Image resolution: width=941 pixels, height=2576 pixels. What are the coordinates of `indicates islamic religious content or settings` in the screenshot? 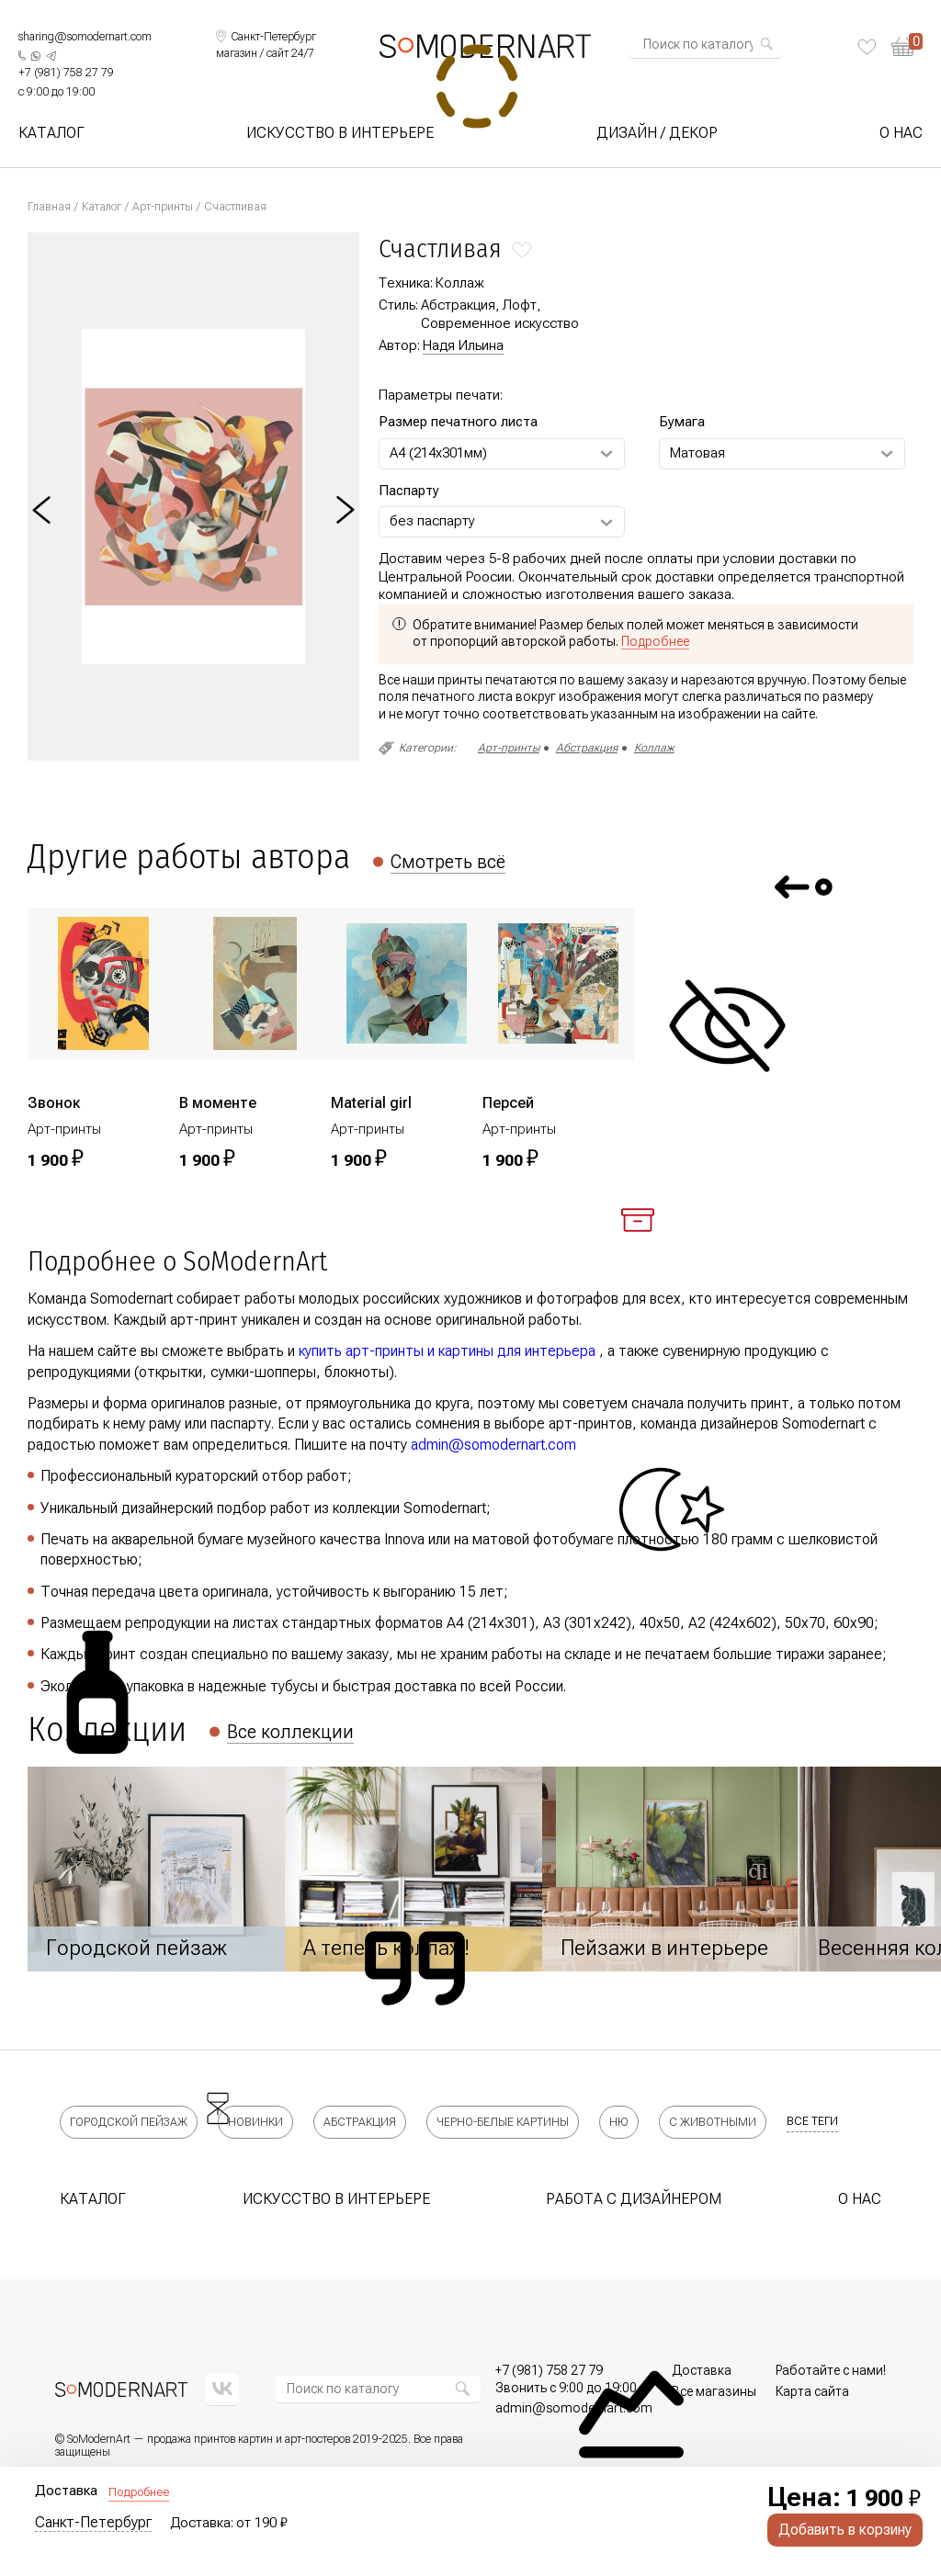 It's located at (668, 1509).